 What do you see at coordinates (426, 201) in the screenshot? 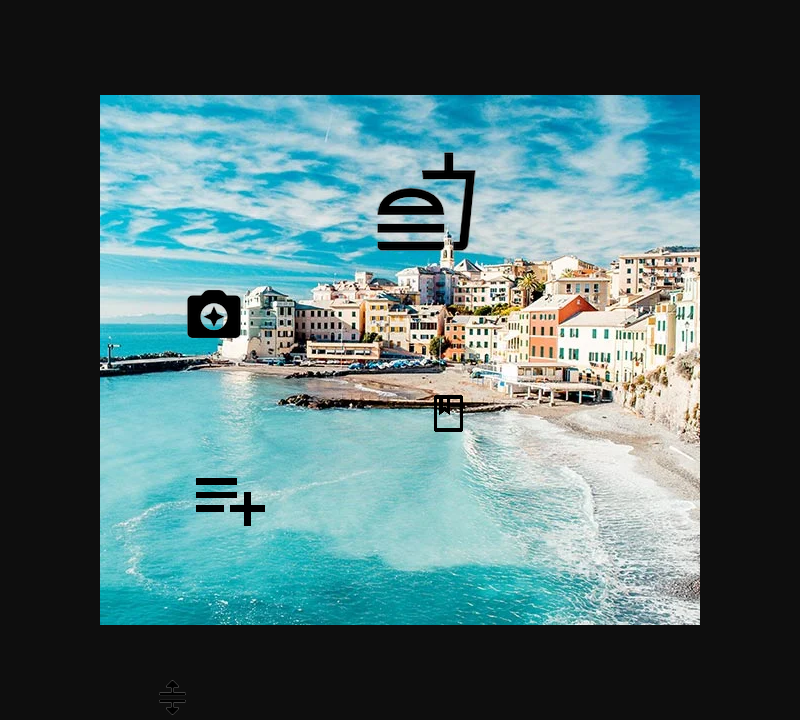
I see `find nearby fast food restaurants` at bounding box center [426, 201].